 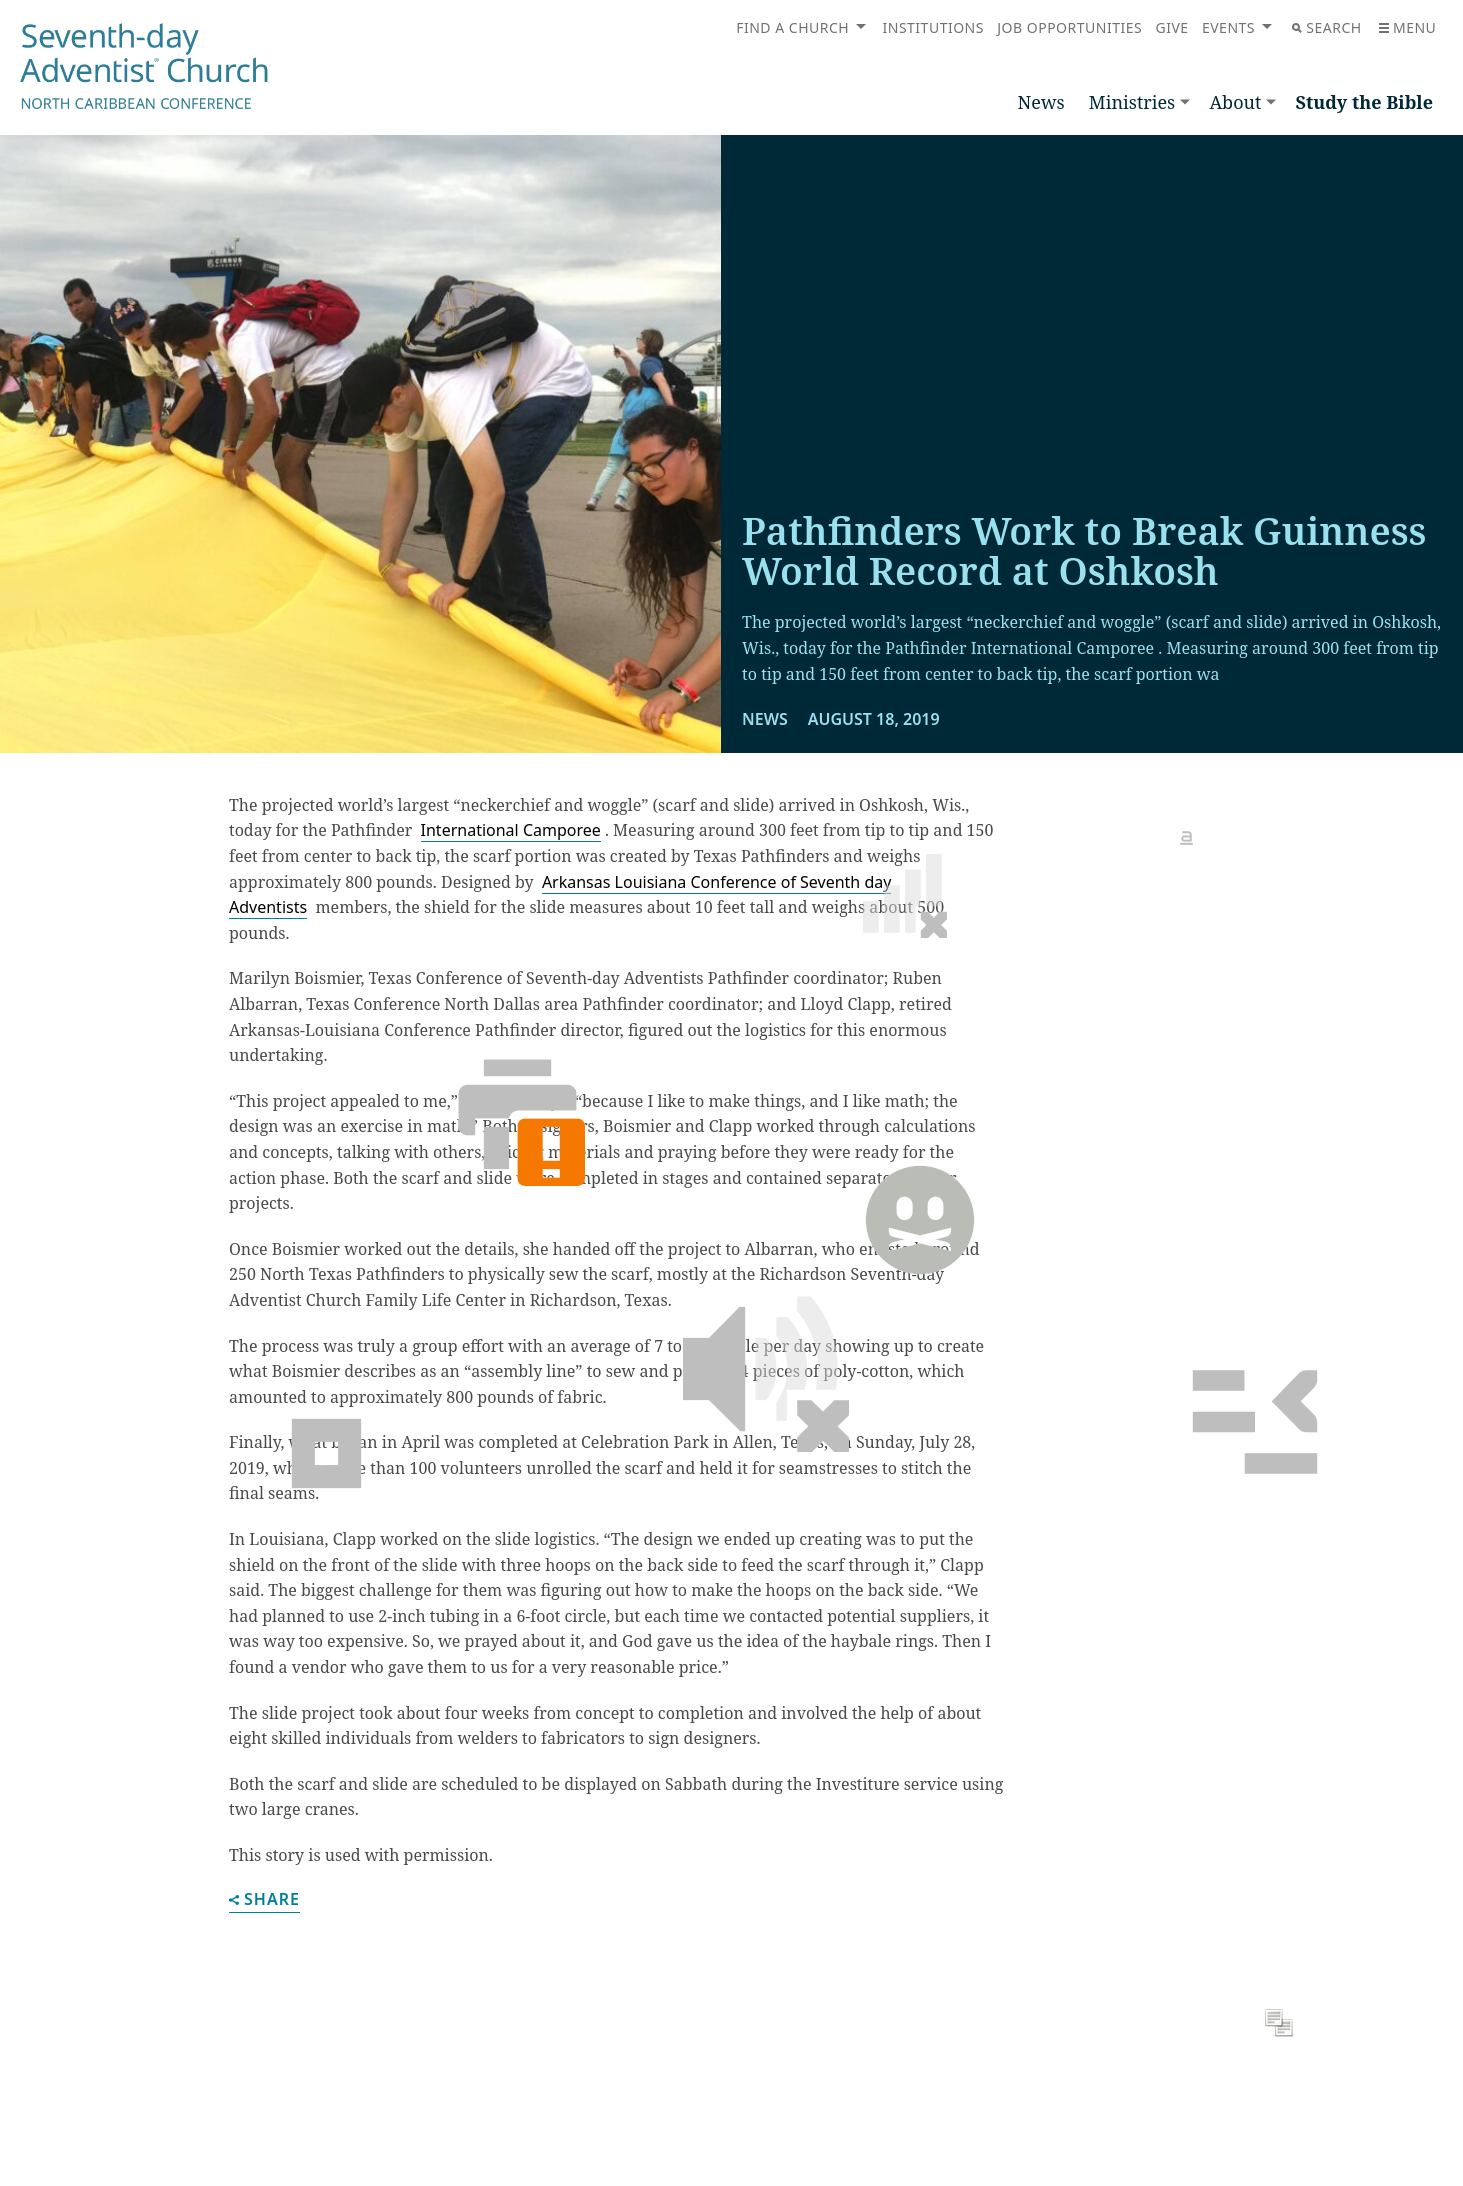 What do you see at coordinates (920, 1220) in the screenshot?
I see `indicates a secret or confidential message` at bounding box center [920, 1220].